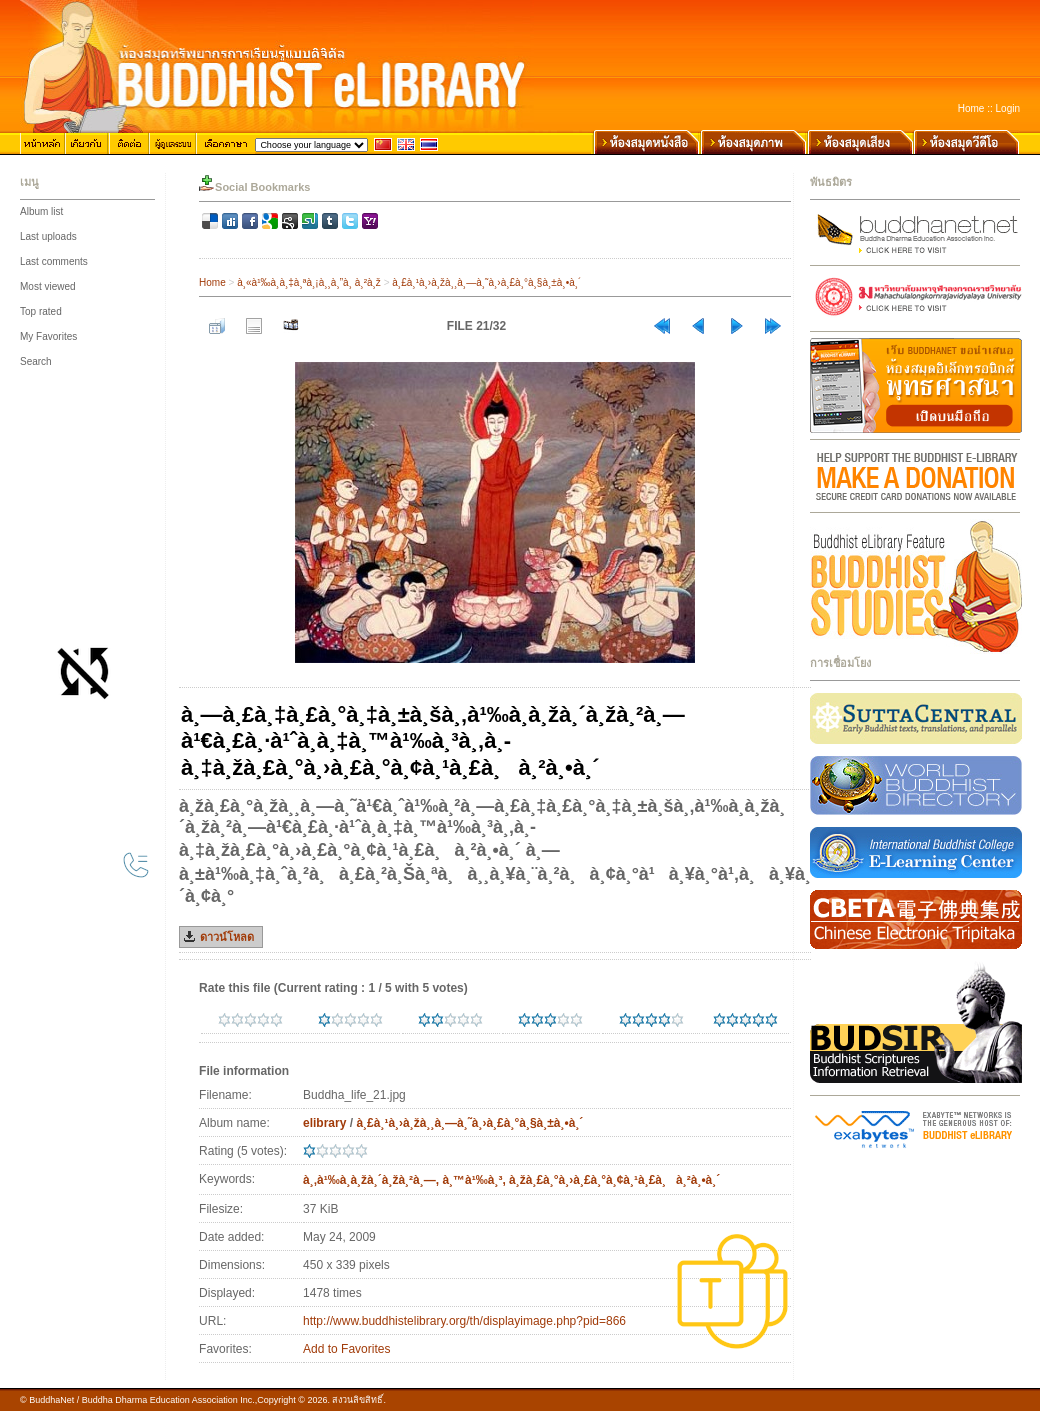  I want to click on sync is currently disabled, so click(84, 671).